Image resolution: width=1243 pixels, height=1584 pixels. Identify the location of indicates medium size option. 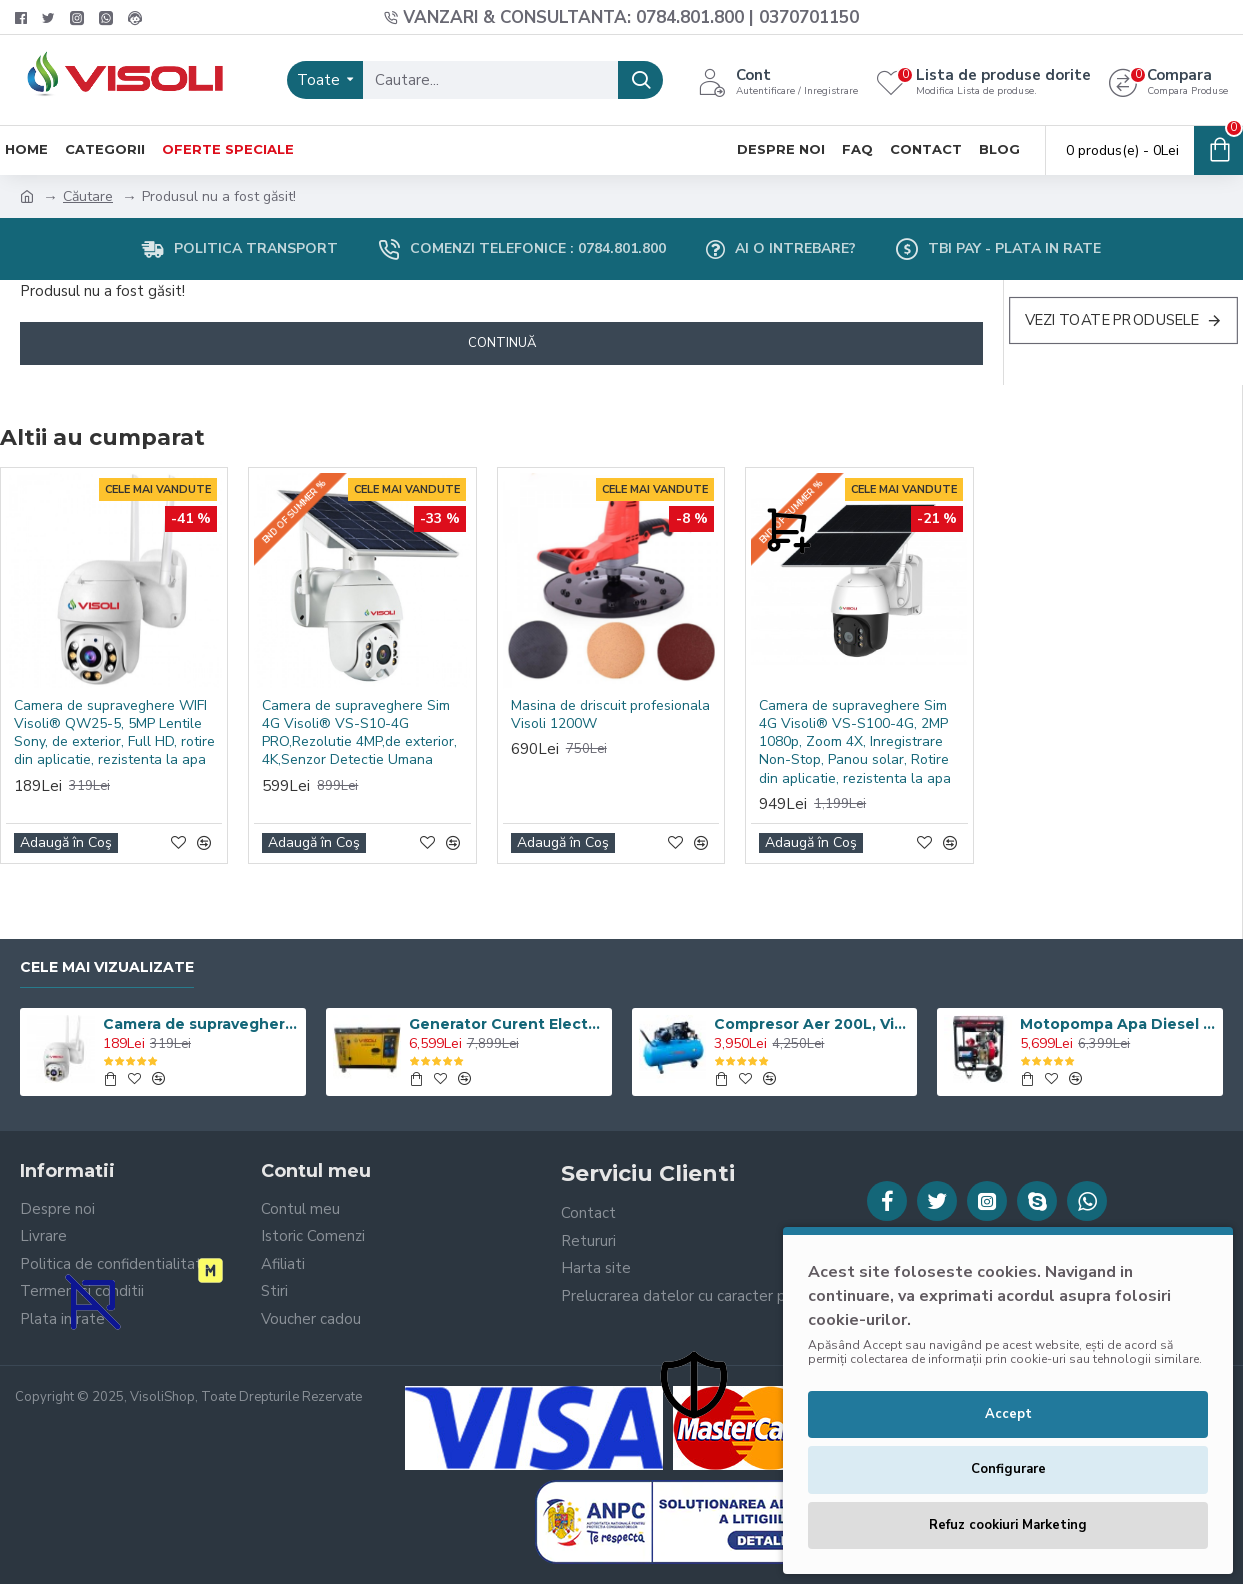
(210, 1270).